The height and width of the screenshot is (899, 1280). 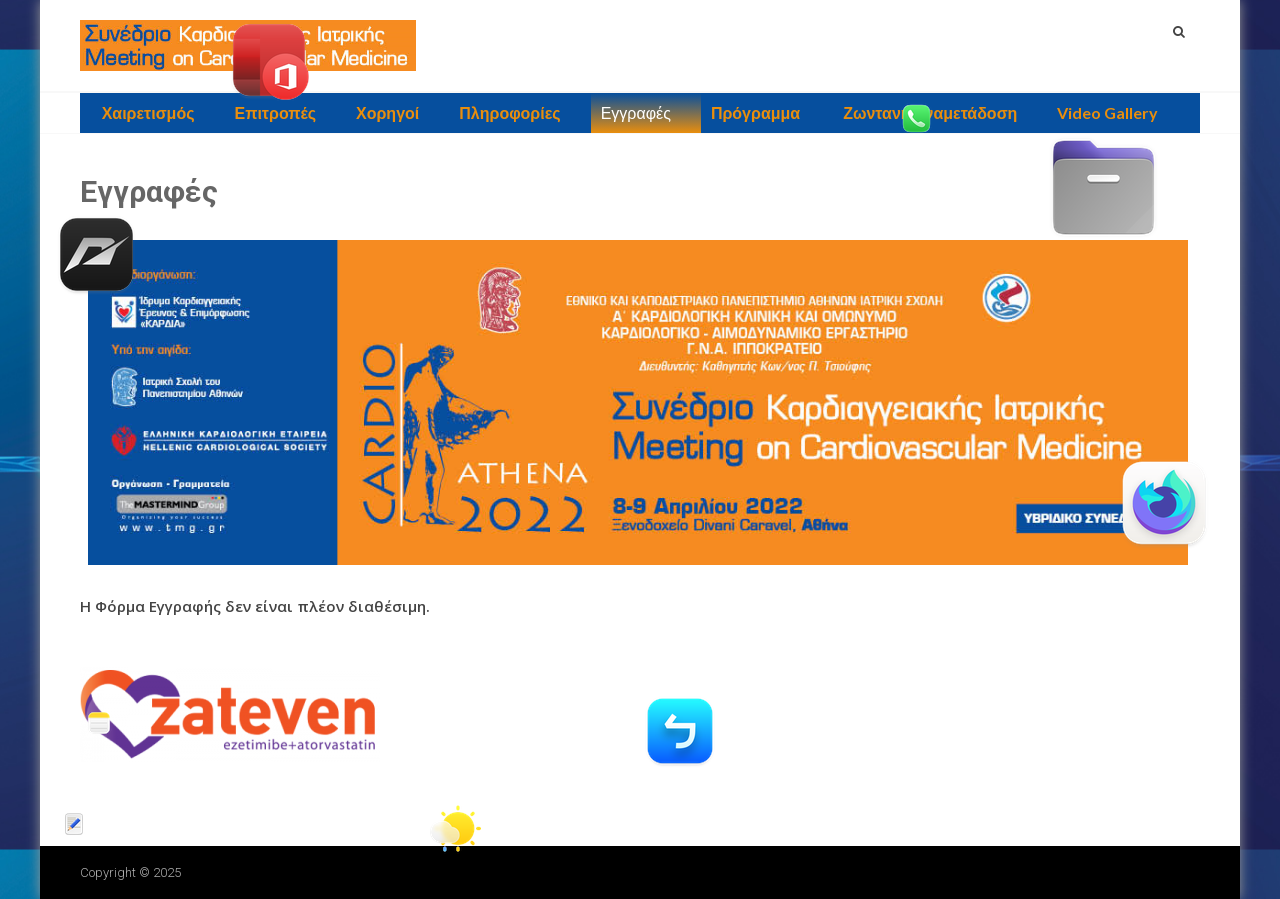 I want to click on indicates scattered showers with partial sun, so click(x=455, y=828).